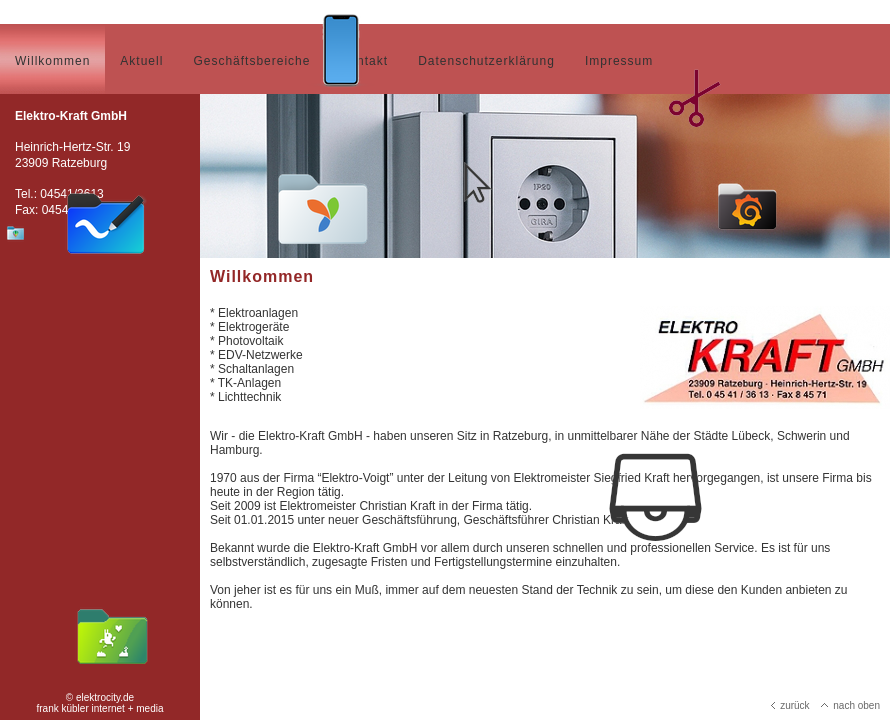 The image size is (890, 720). What do you see at coordinates (322, 211) in the screenshot?
I see `open yii2 framework project folder` at bounding box center [322, 211].